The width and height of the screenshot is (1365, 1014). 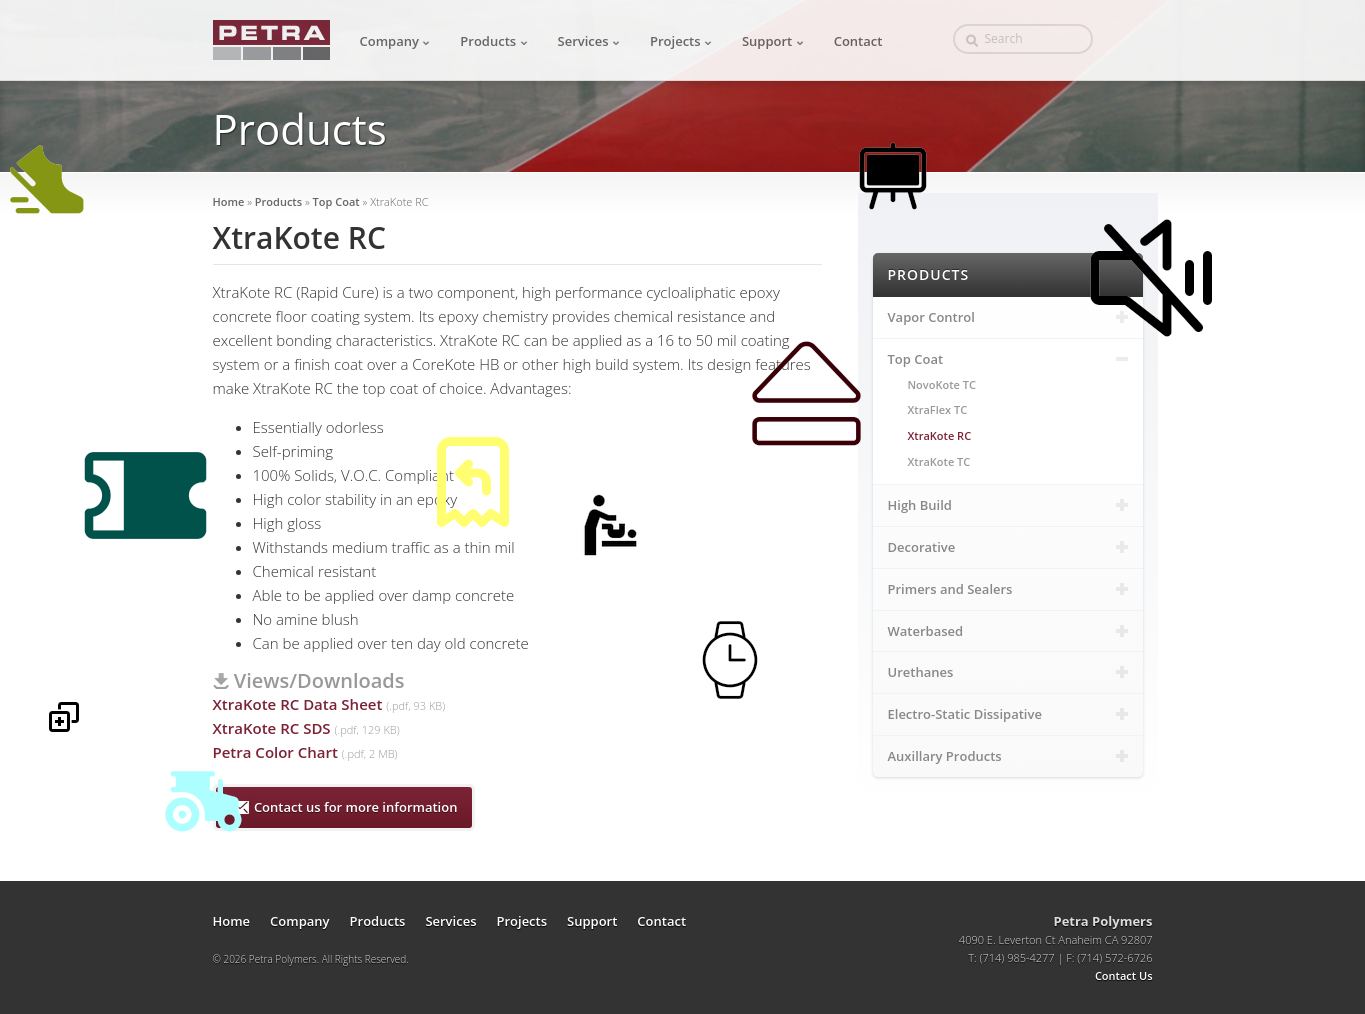 What do you see at coordinates (806, 400) in the screenshot?
I see `eject media or disc` at bounding box center [806, 400].